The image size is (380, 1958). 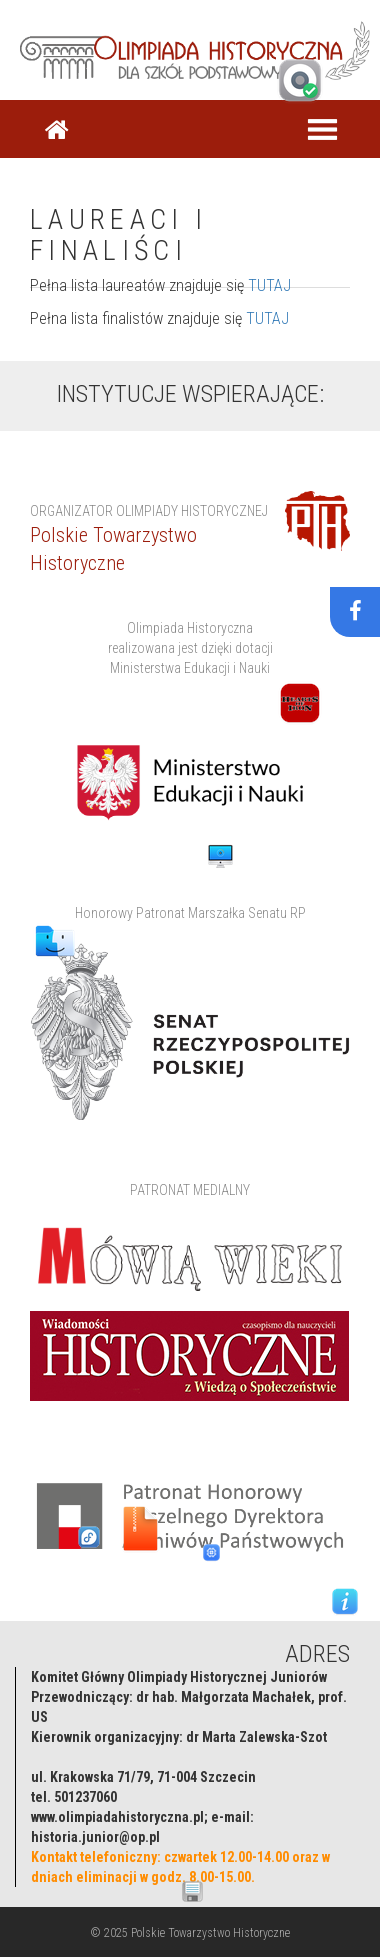 What do you see at coordinates (300, 81) in the screenshot?
I see `optical drive verified and working correctly` at bounding box center [300, 81].